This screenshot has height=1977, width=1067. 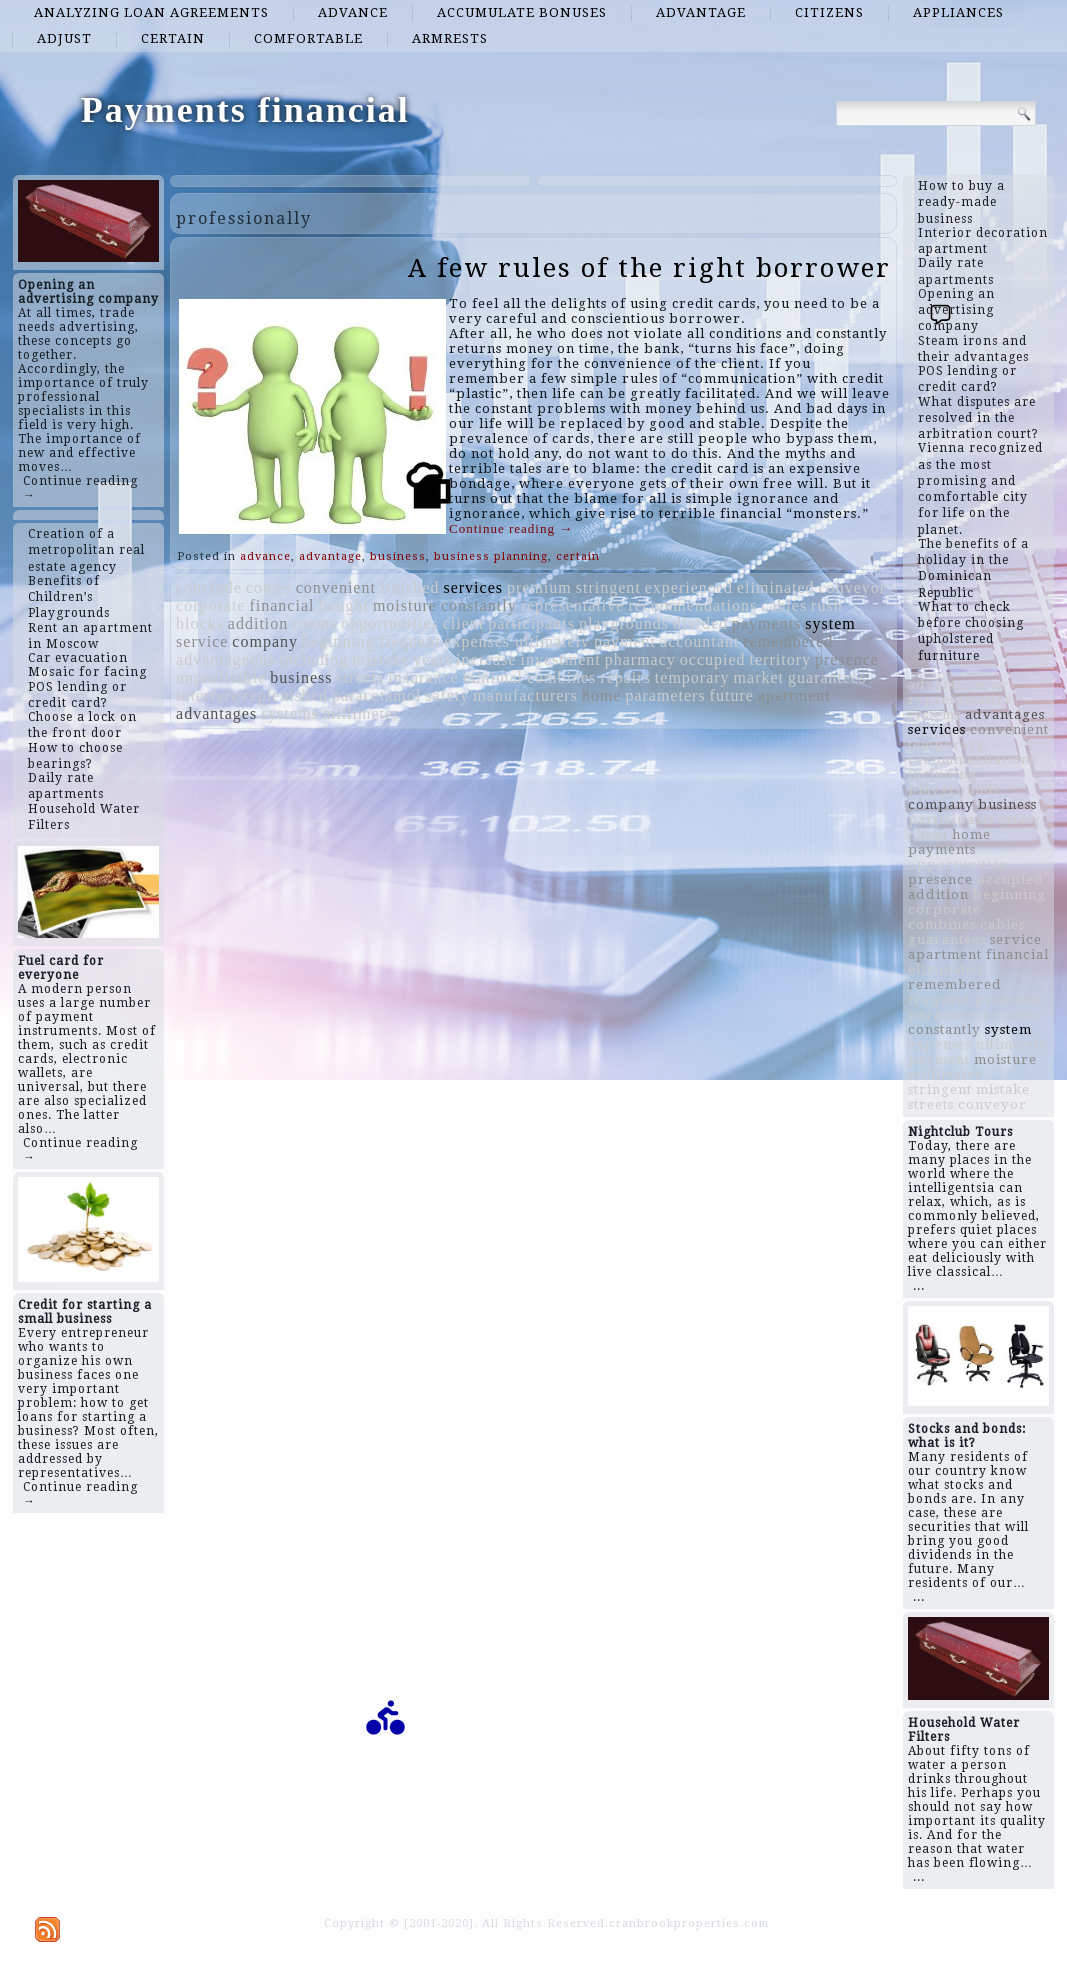 I want to click on access cycling or bike-related features, so click(x=385, y=1717).